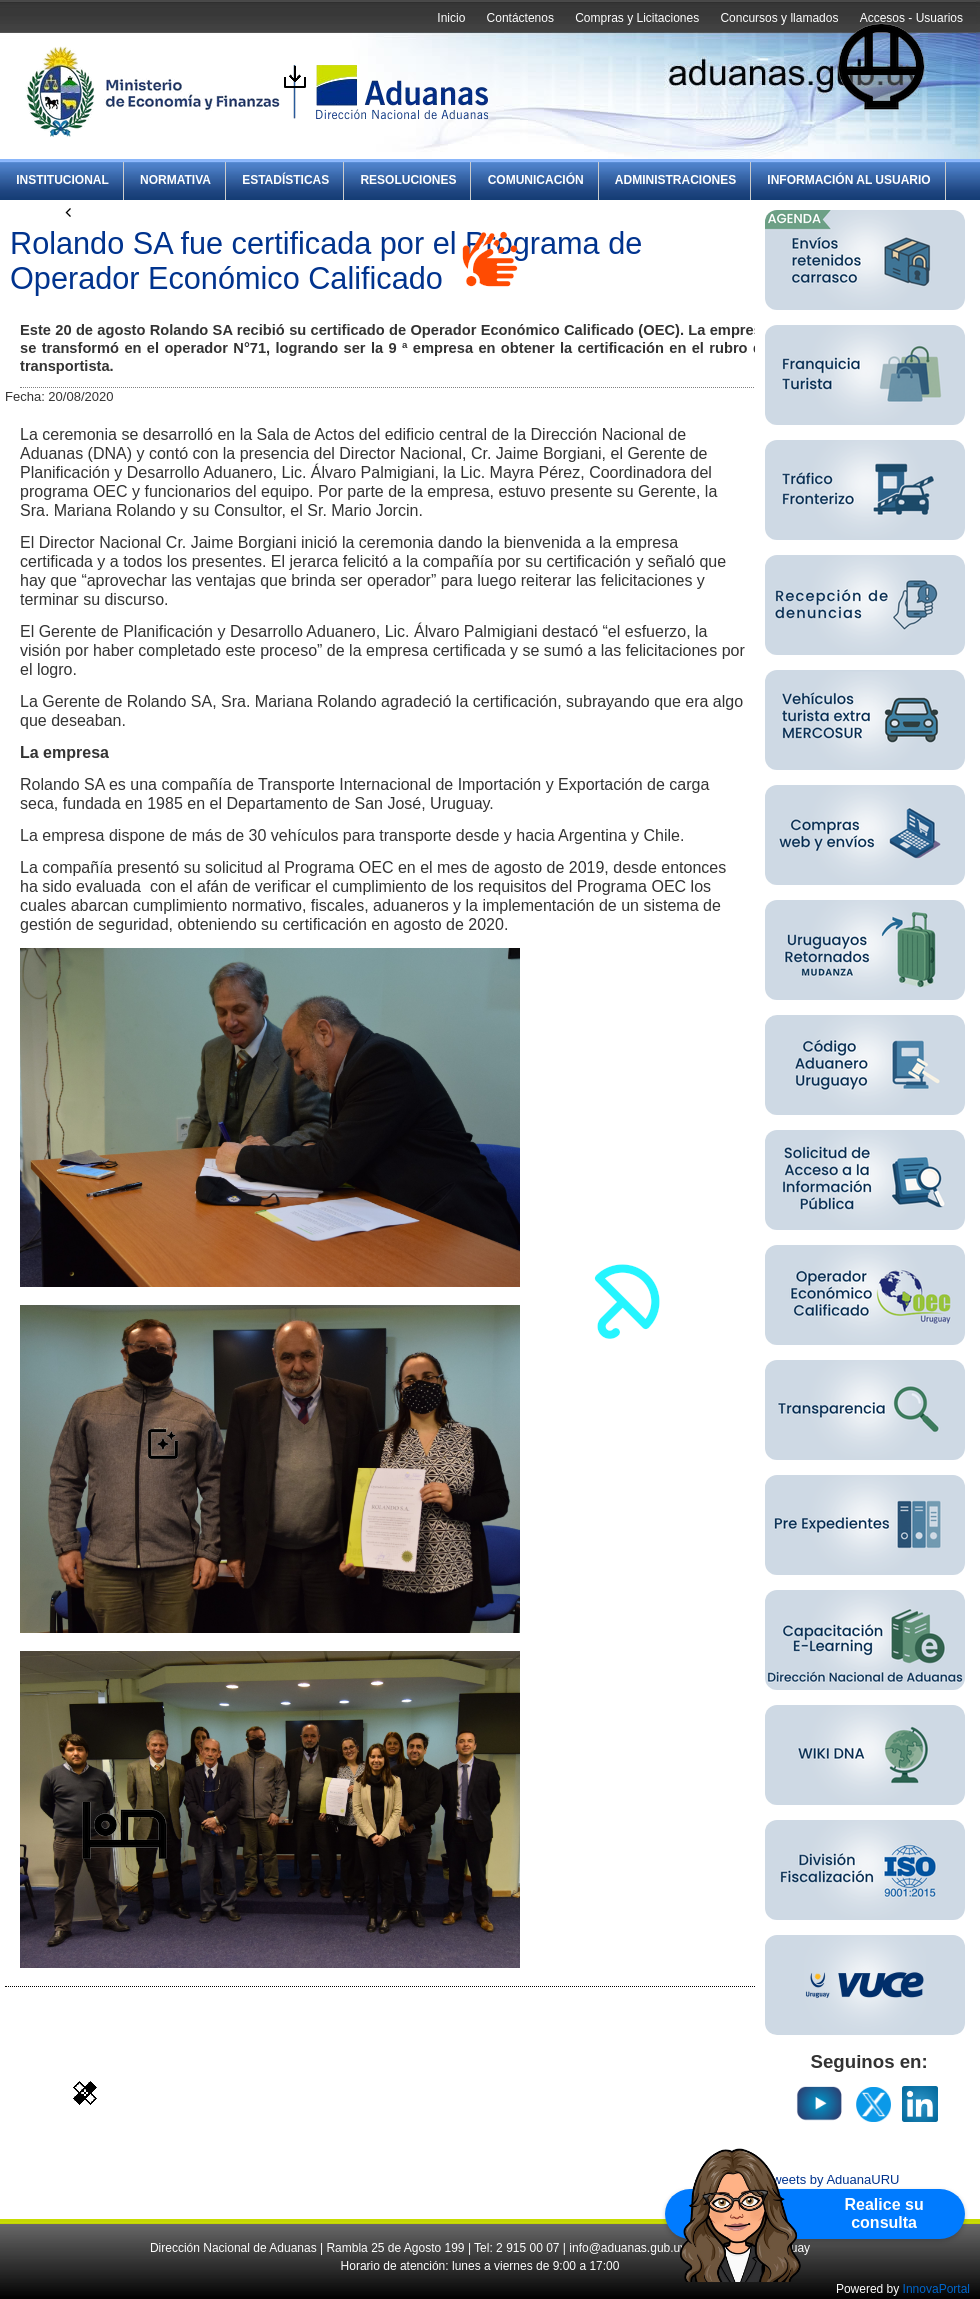 Image resolution: width=980 pixels, height=2299 pixels. Describe the element at coordinates (626, 1297) in the screenshot. I see `view weather protection or rain forecast` at that location.